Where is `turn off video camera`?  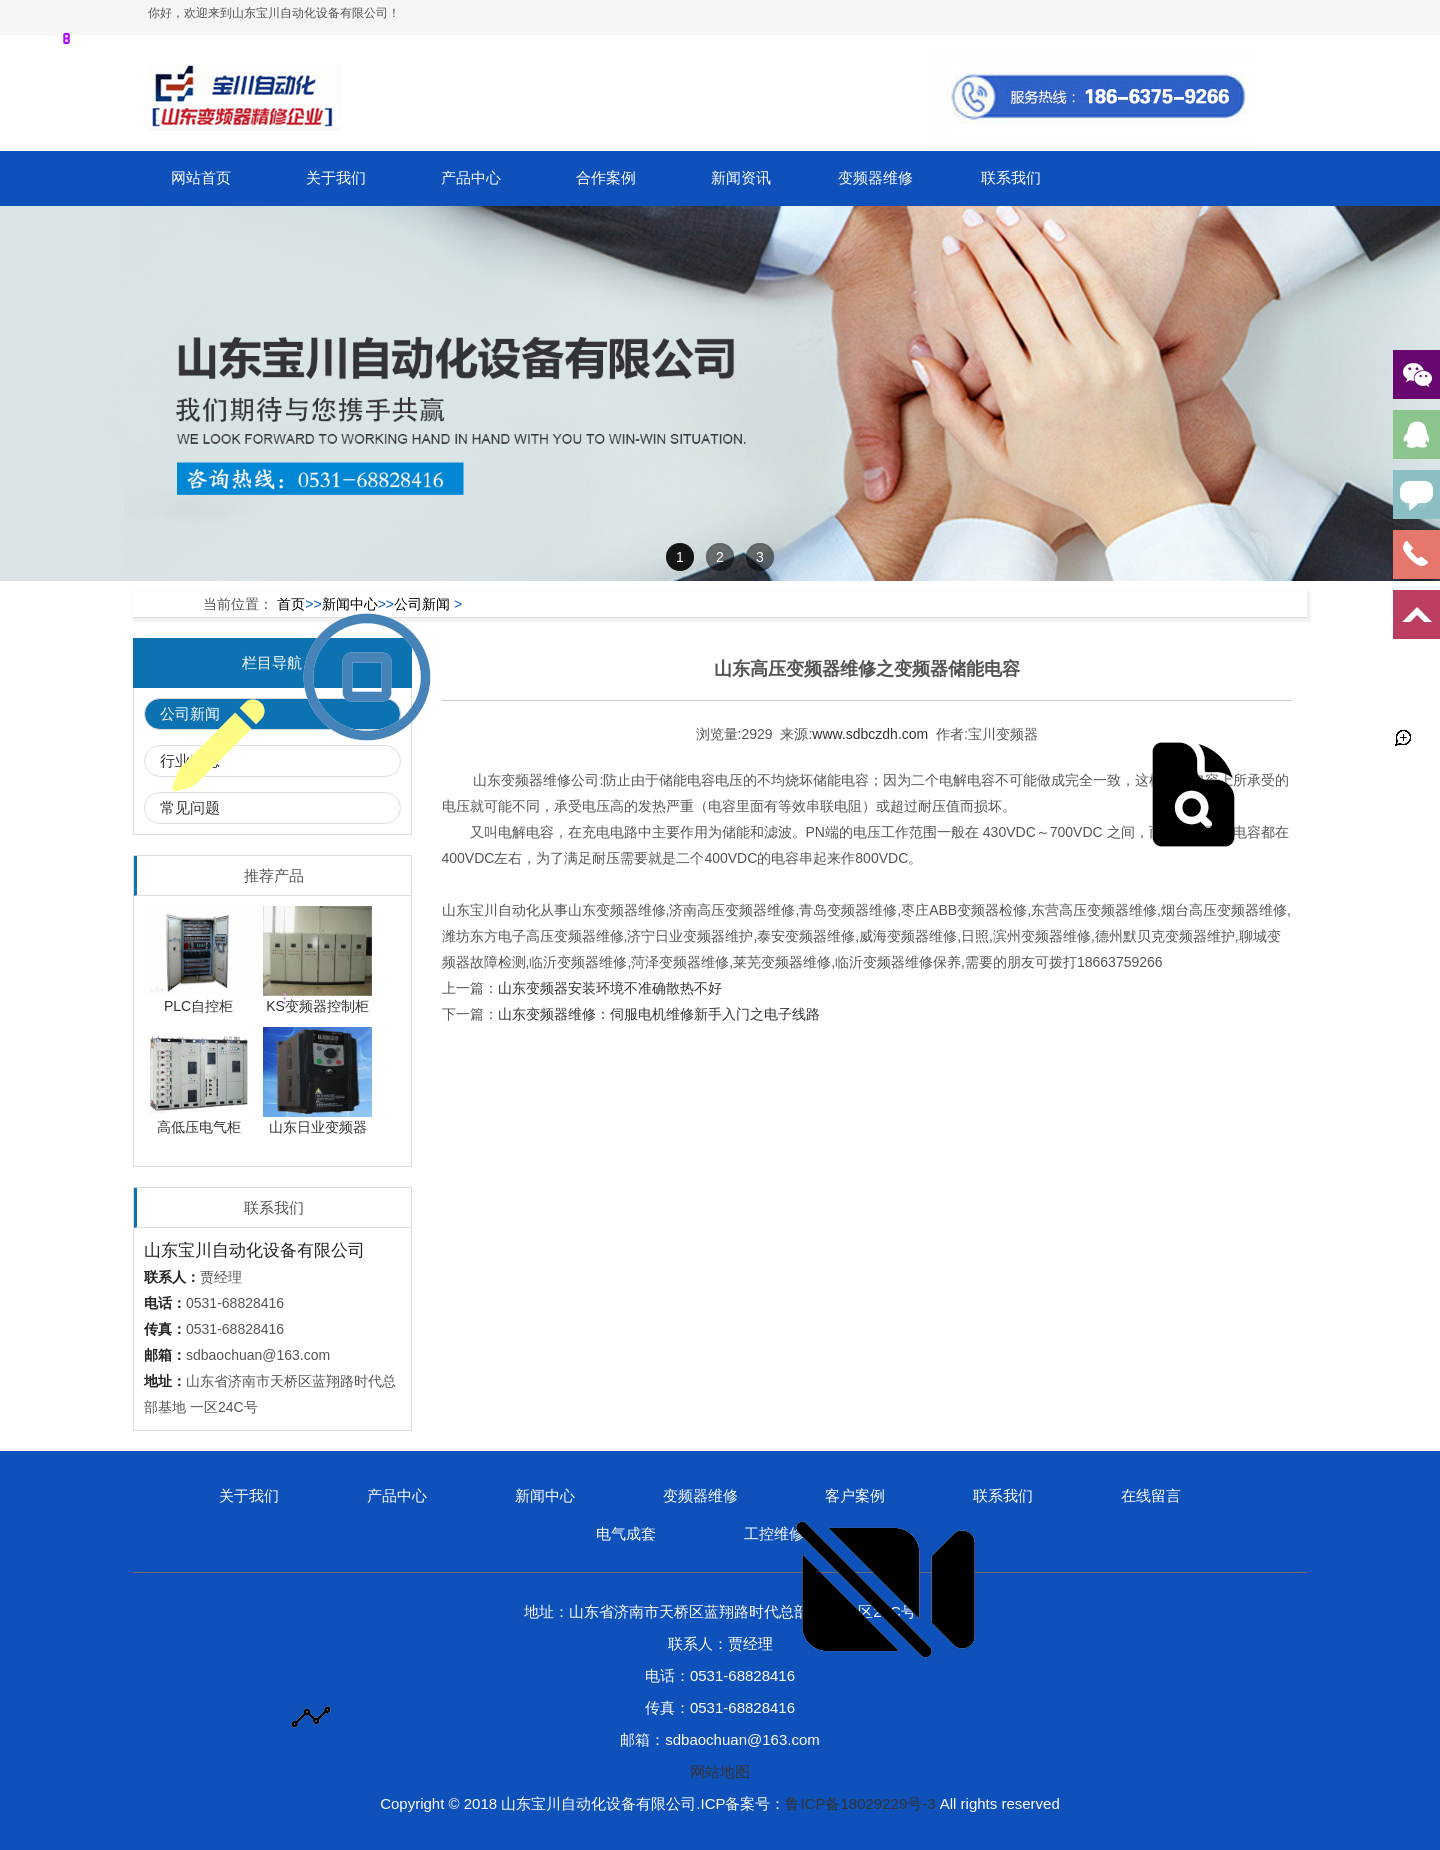
turn off video camera is located at coordinates (888, 1589).